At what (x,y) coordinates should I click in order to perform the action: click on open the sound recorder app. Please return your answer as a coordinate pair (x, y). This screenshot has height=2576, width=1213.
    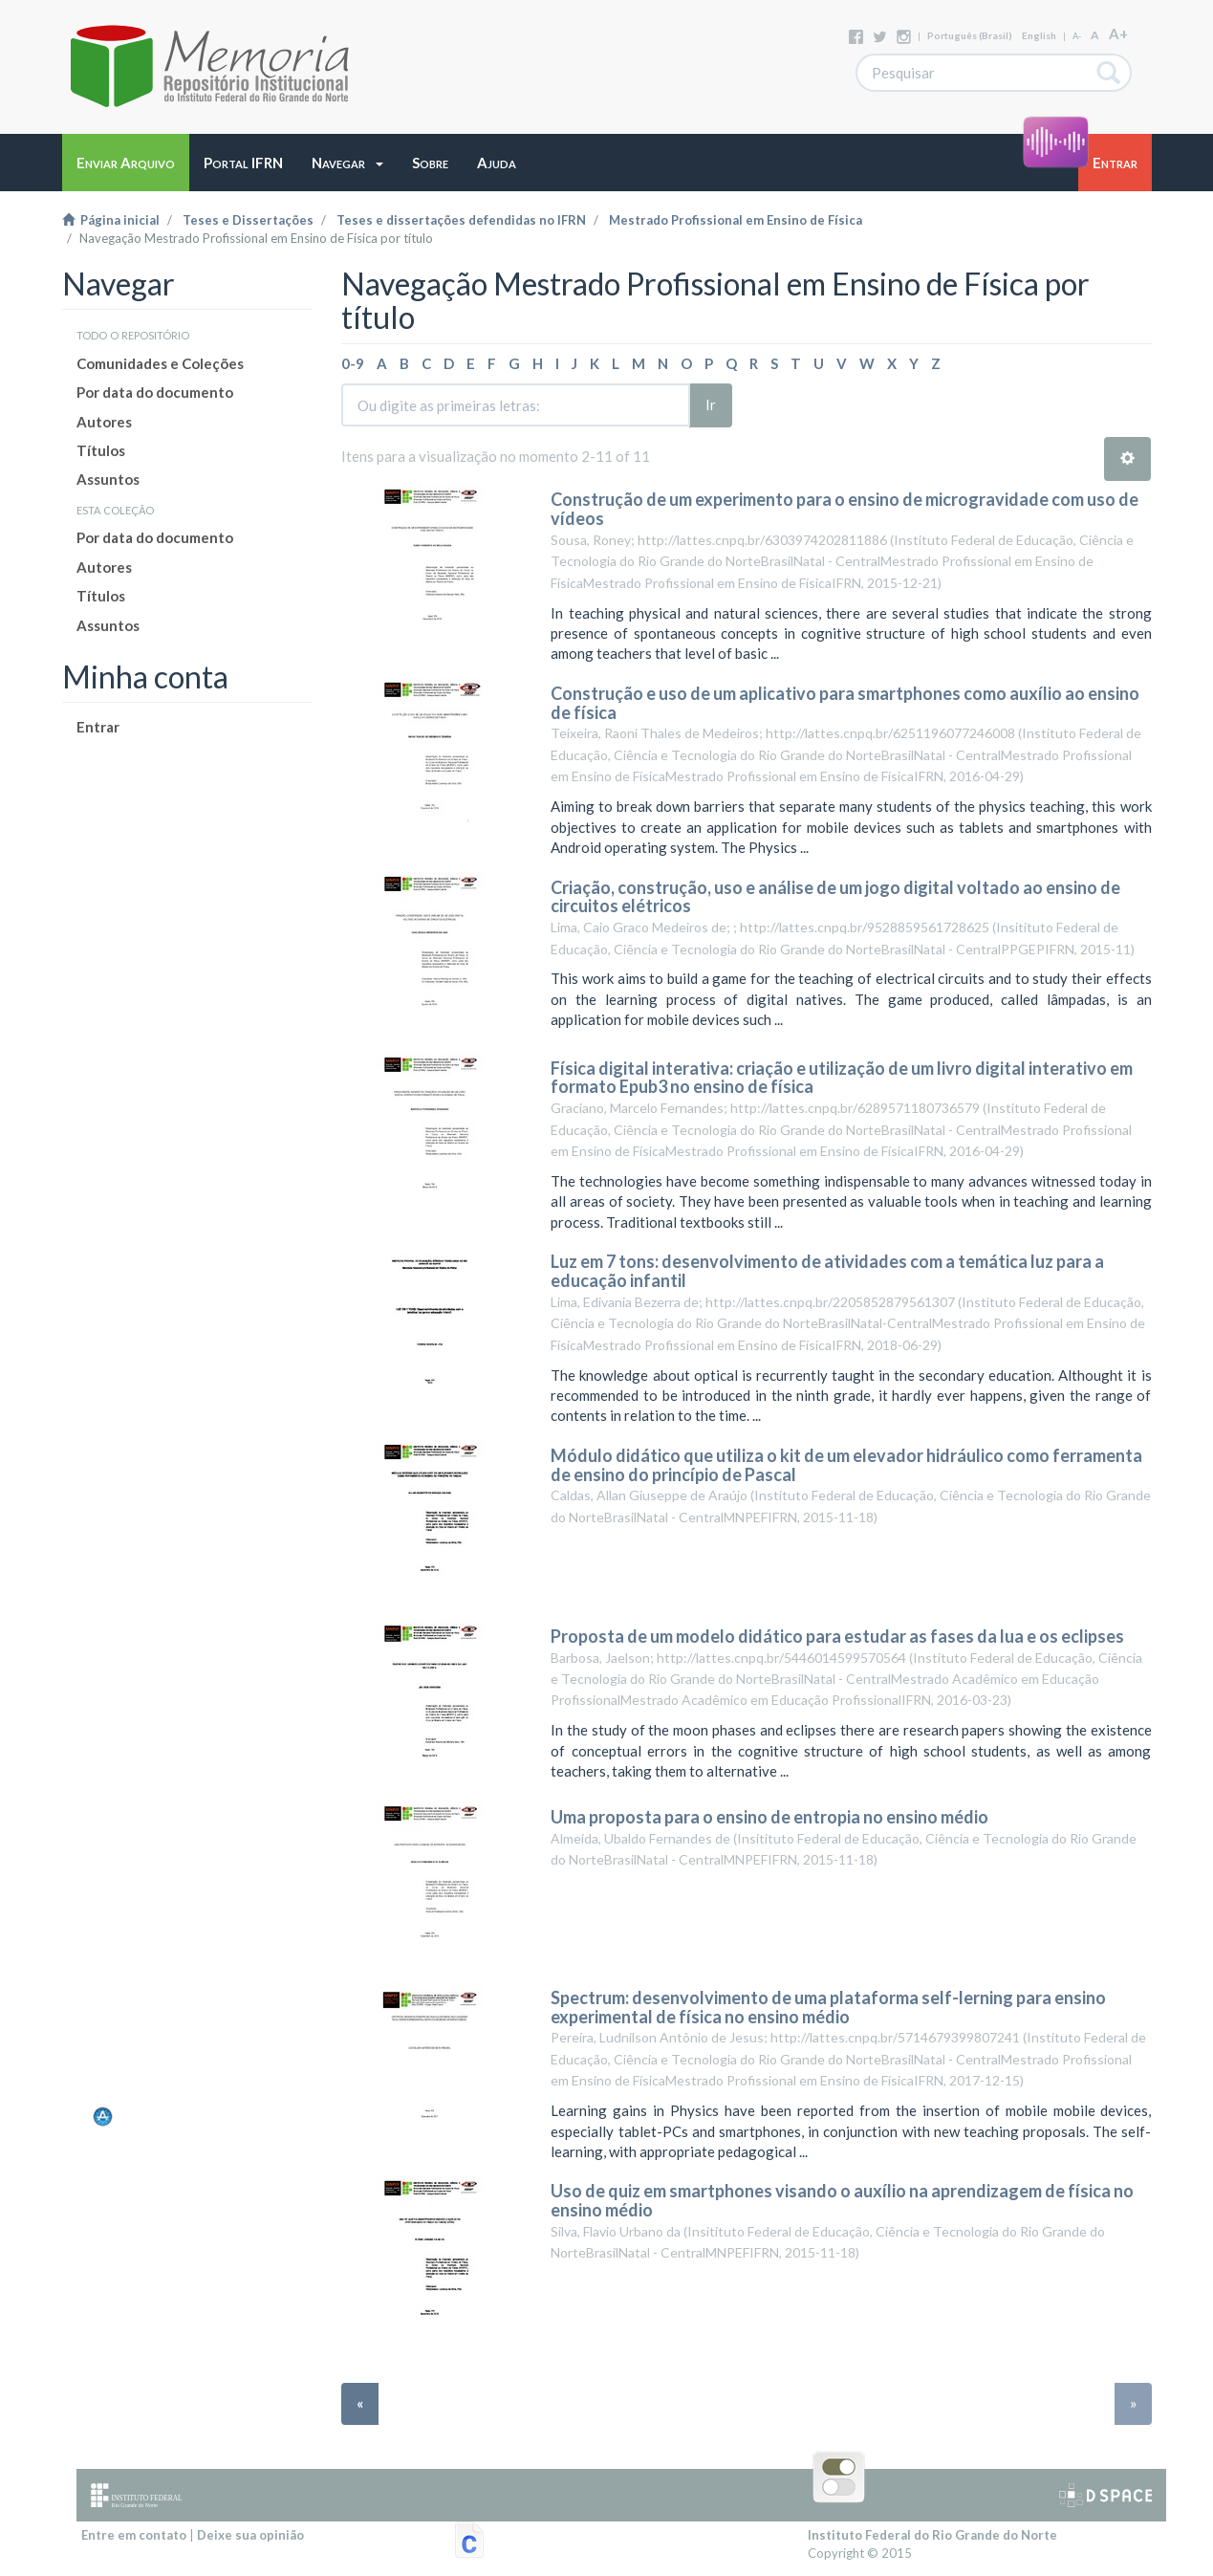
    Looking at the image, I should click on (1055, 142).